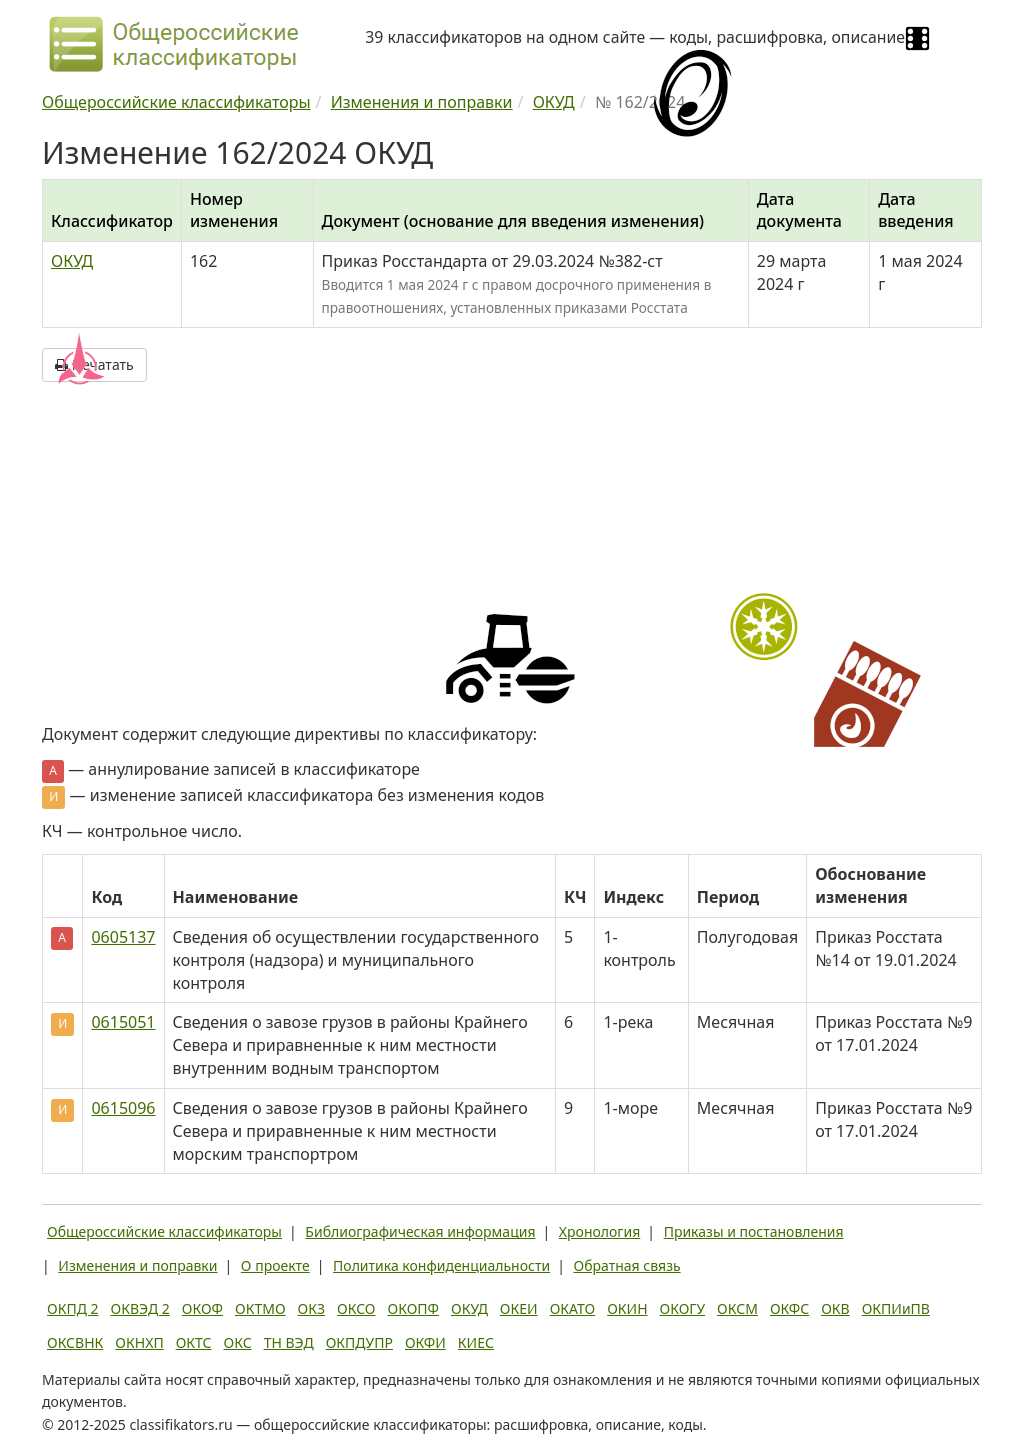  I want to click on construction or road building category, so click(510, 653).